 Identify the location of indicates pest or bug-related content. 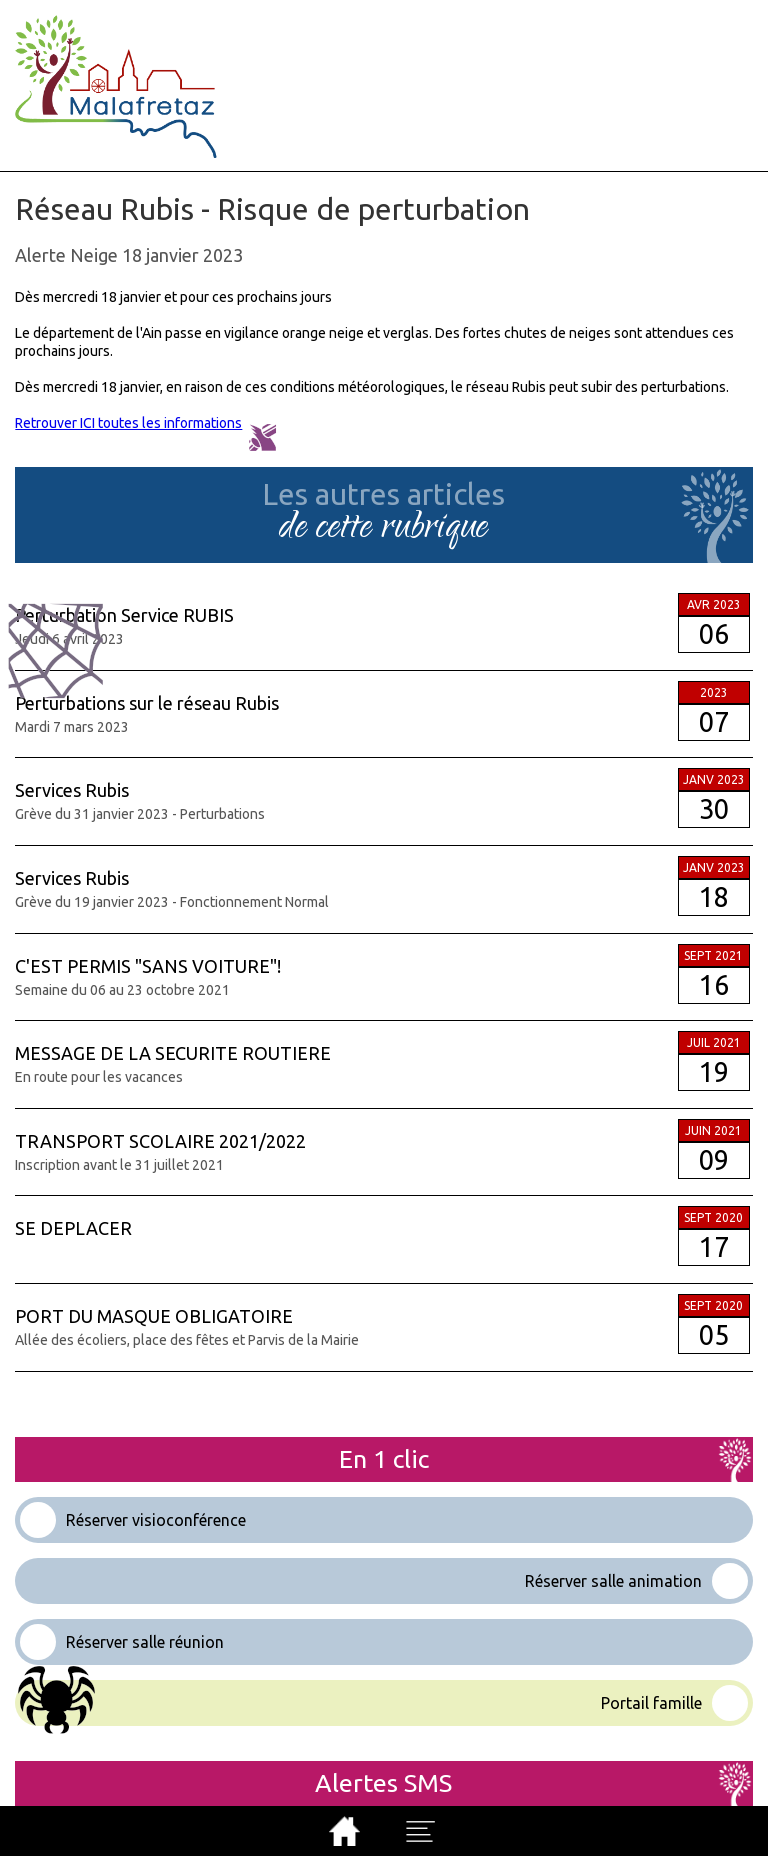
(56, 1697).